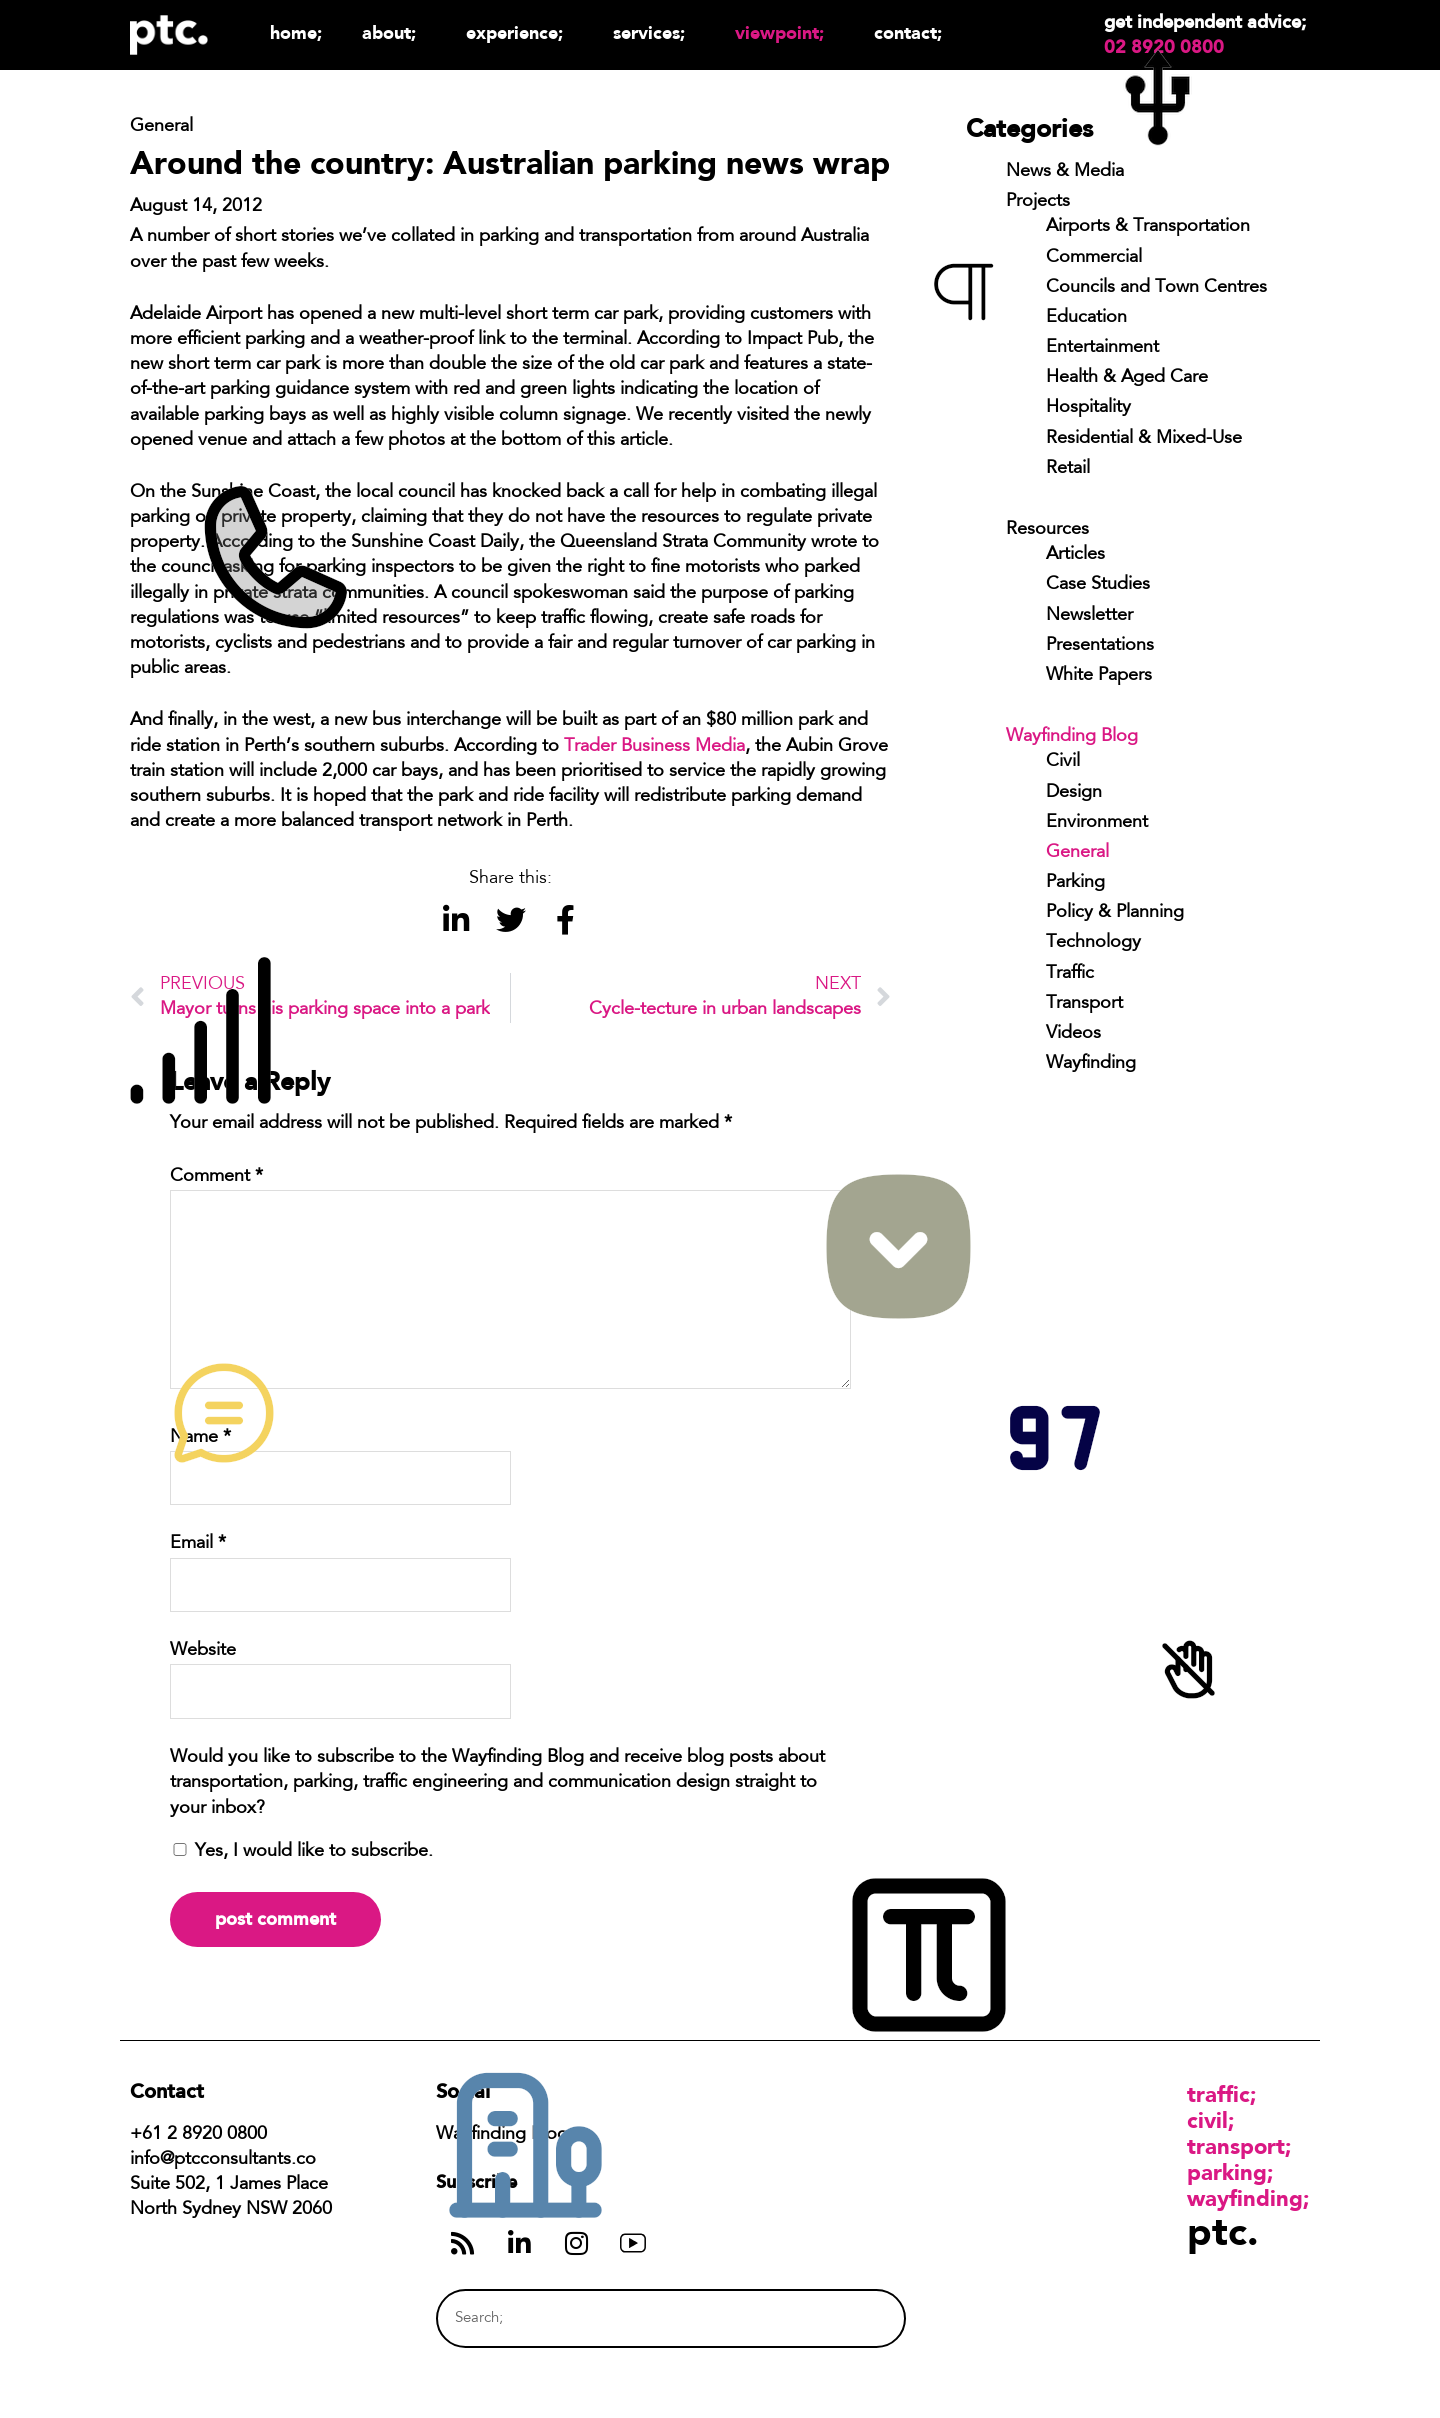 This screenshot has height=2418, width=1440. What do you see at coordinates (929, 1955) in the screenshot?
I see `access mathematical constants or formulas` at bounding box center [929, 1955].